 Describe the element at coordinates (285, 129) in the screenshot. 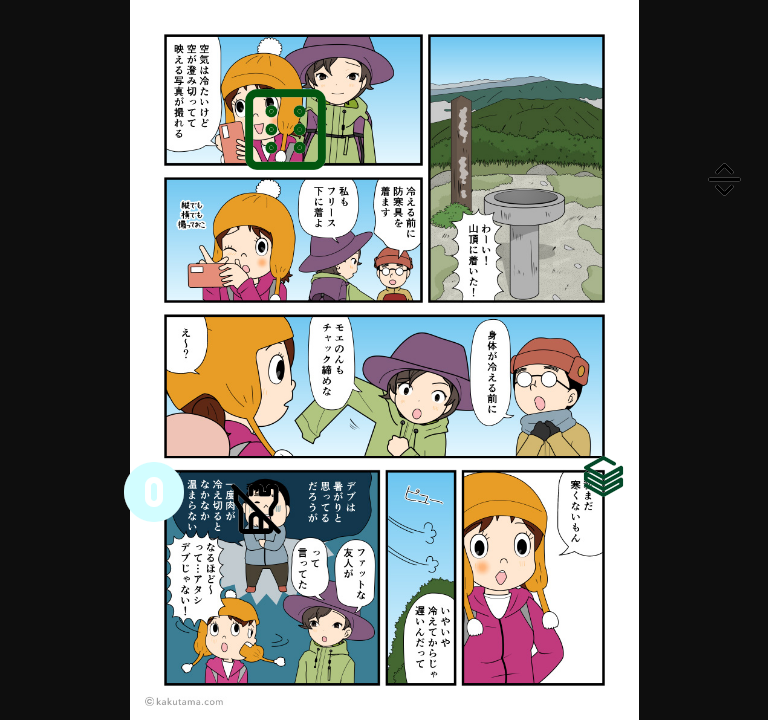

I see `random selection or shuffle function` at that location.